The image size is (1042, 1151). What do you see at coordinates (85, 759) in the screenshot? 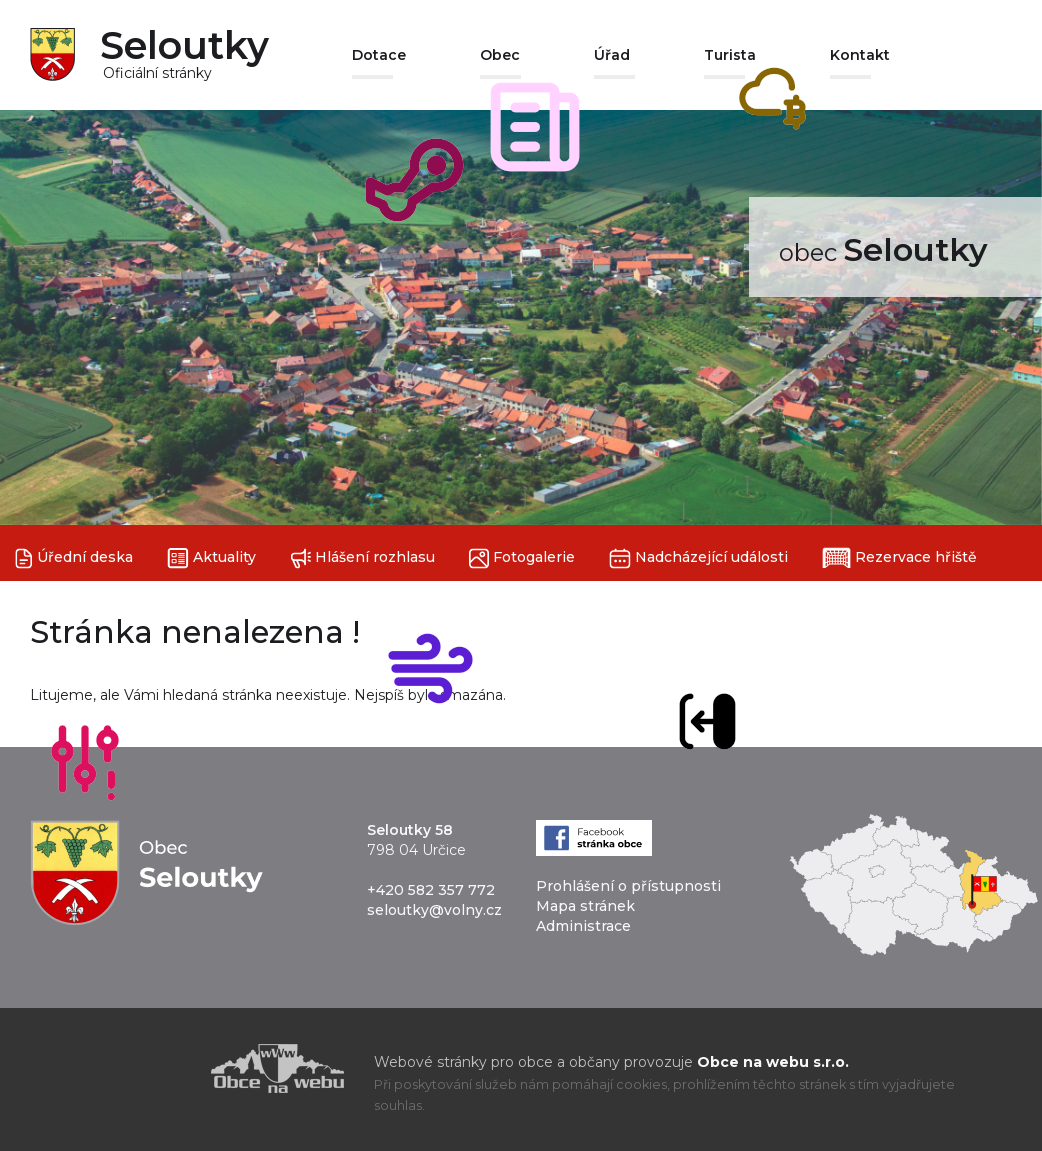
I see `settings require attention or action` at bounding box center [85, 759].